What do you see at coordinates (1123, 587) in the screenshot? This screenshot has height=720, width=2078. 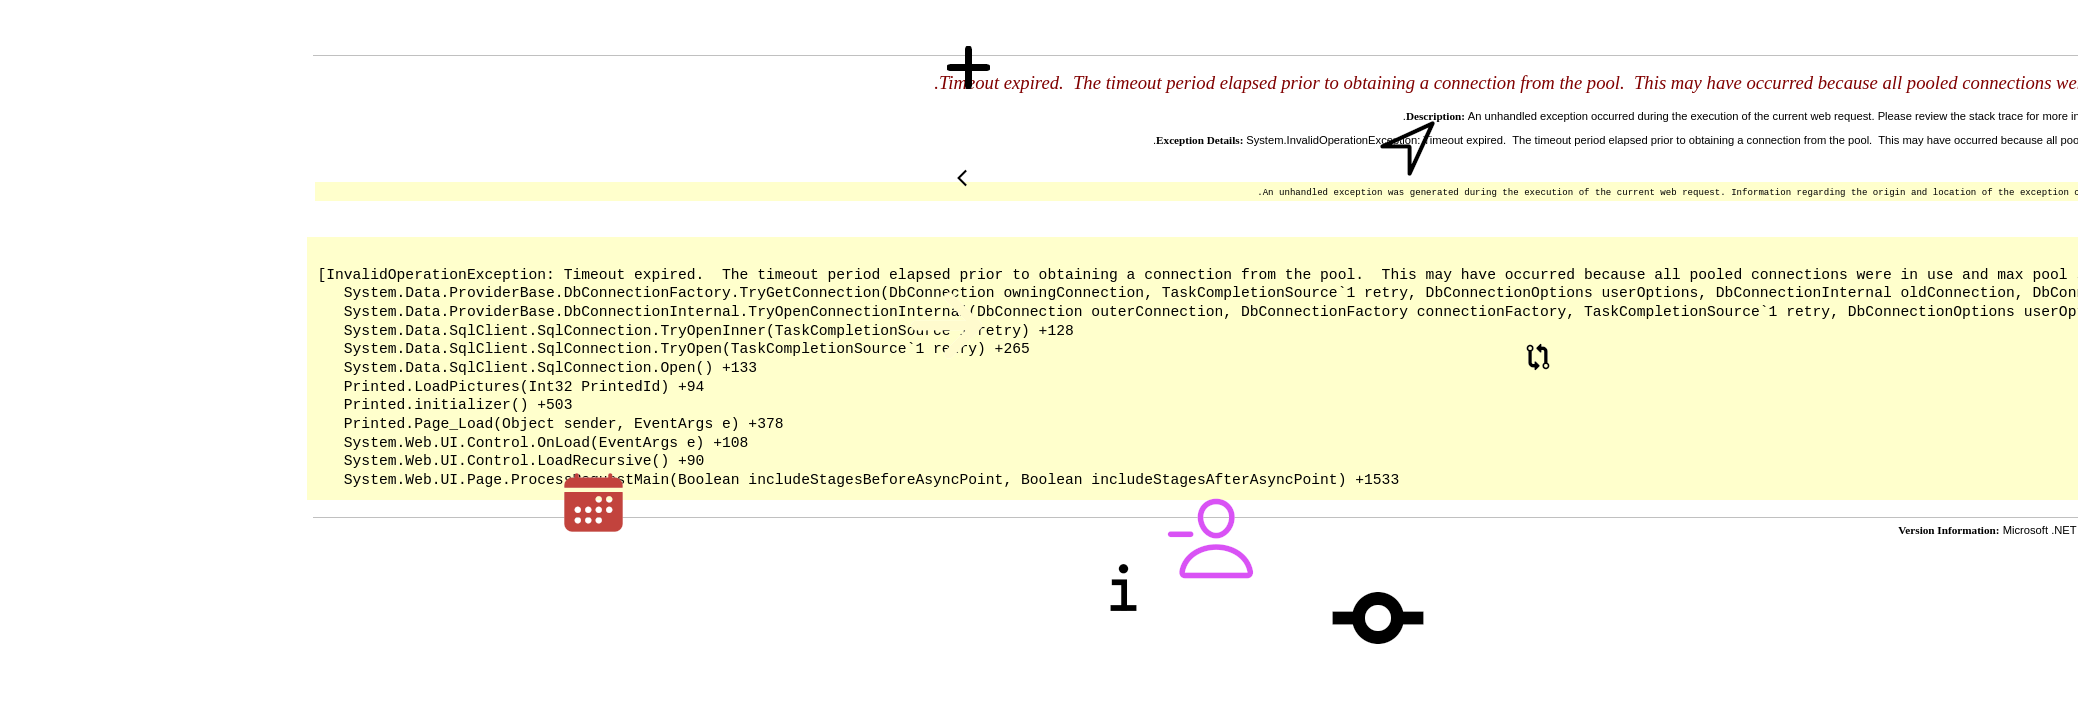 I see `view more information or details` at bounding box center [1123, 587].